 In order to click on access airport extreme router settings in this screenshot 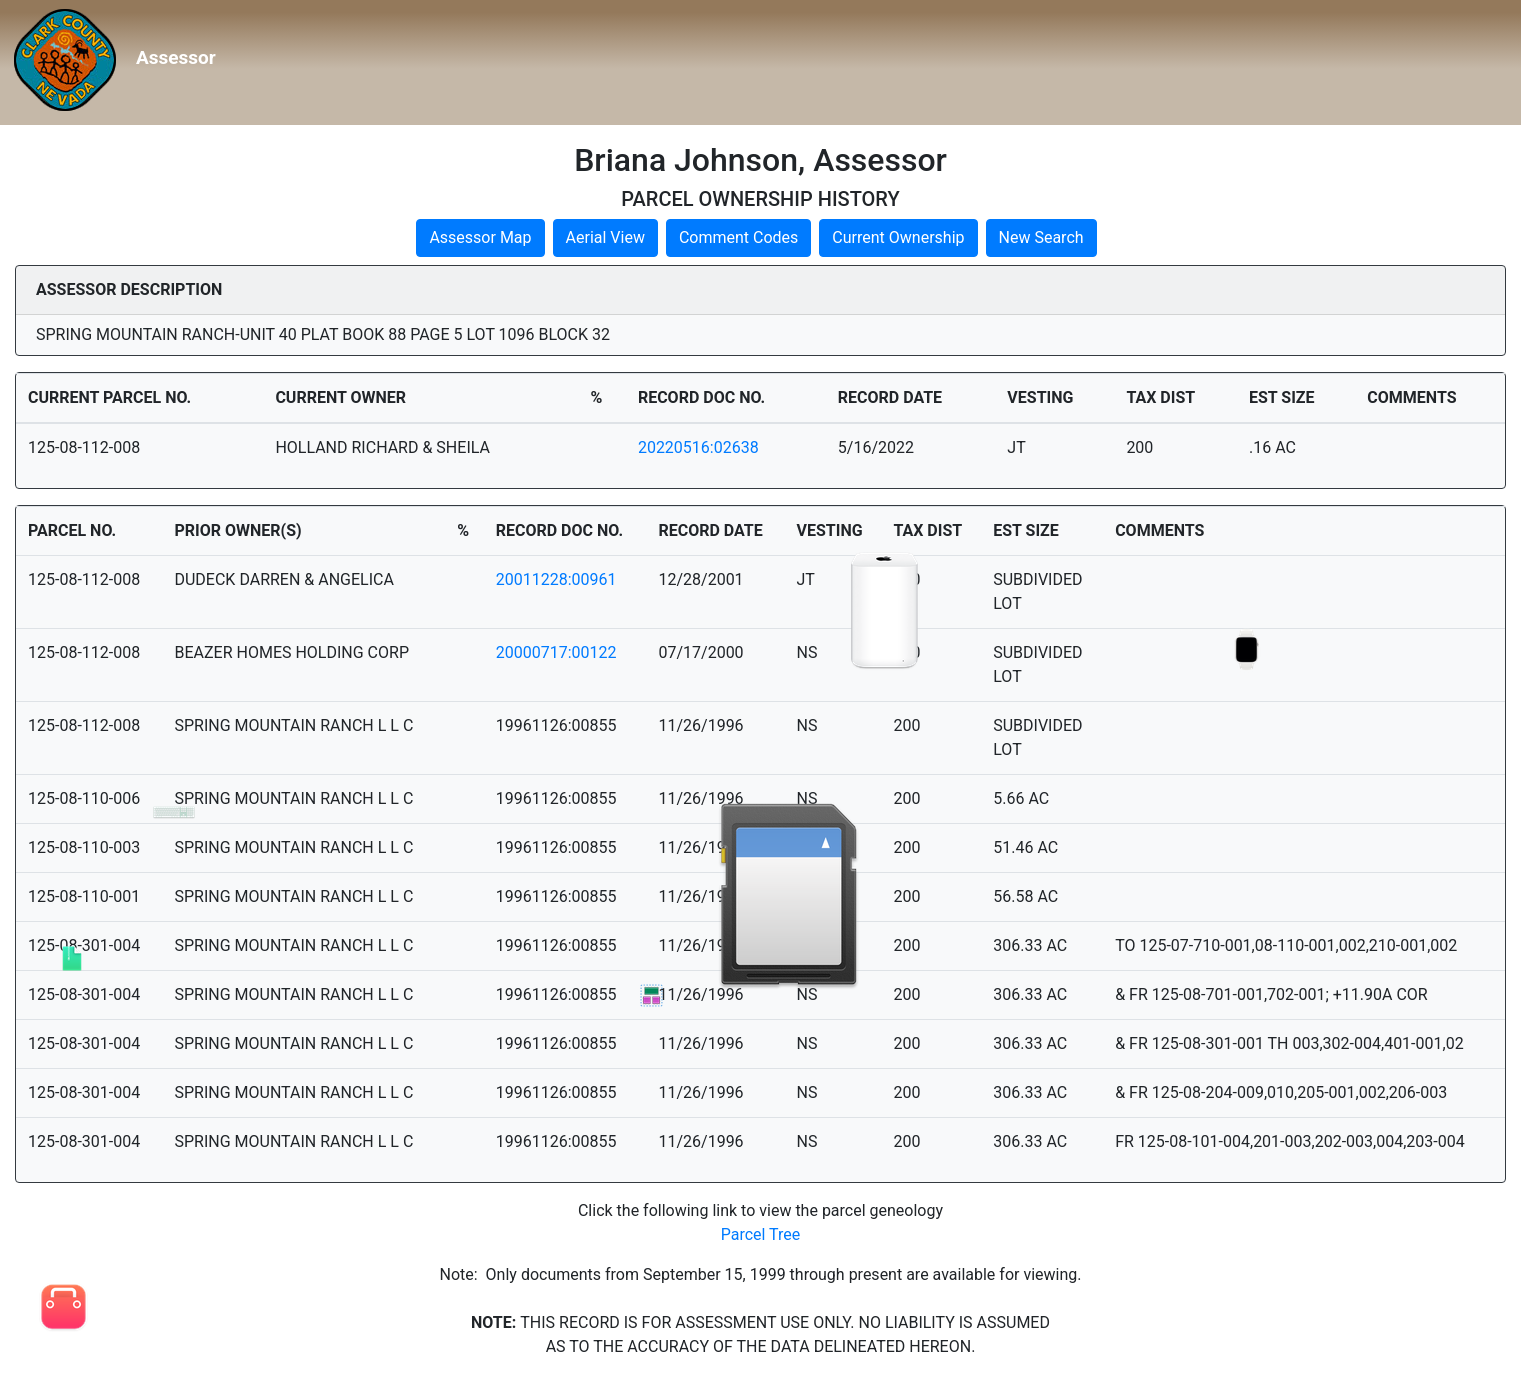, I will do `click(885, 608)`.